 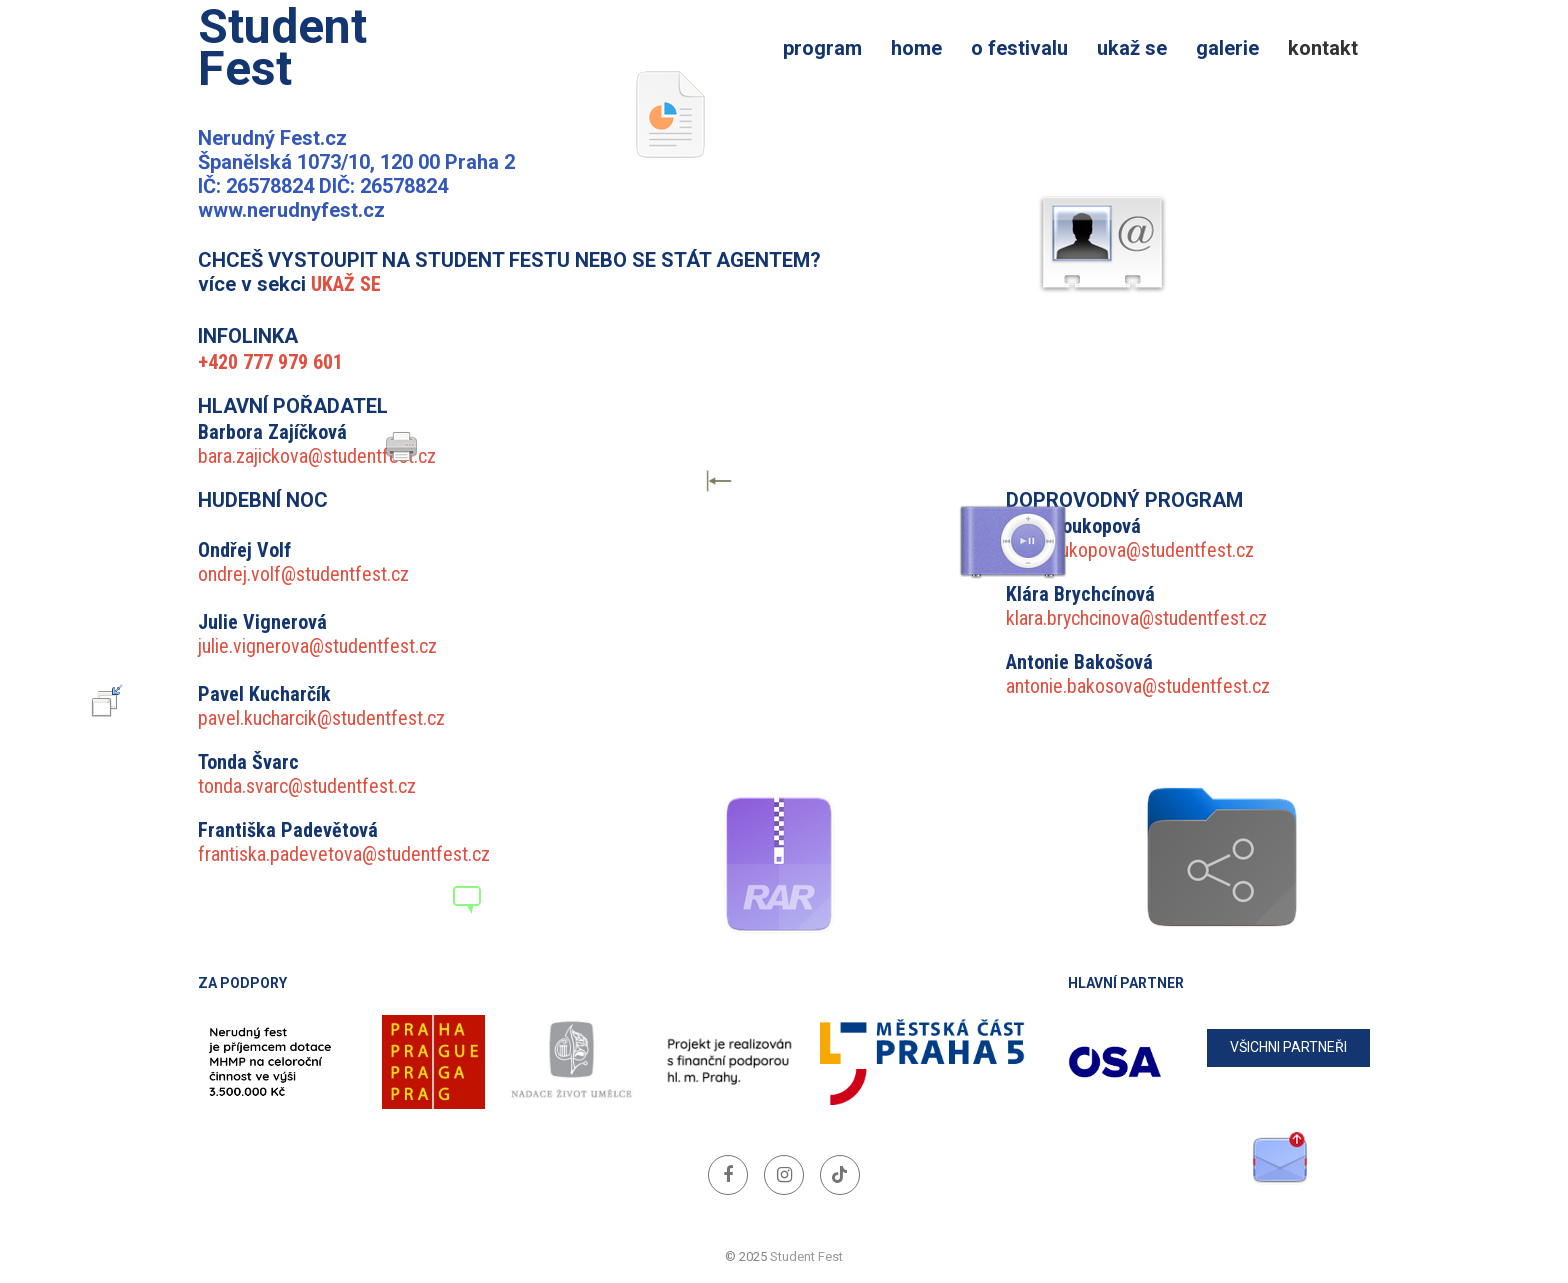 I want to click on open your public shared folder, so click(x=1222, y=857).